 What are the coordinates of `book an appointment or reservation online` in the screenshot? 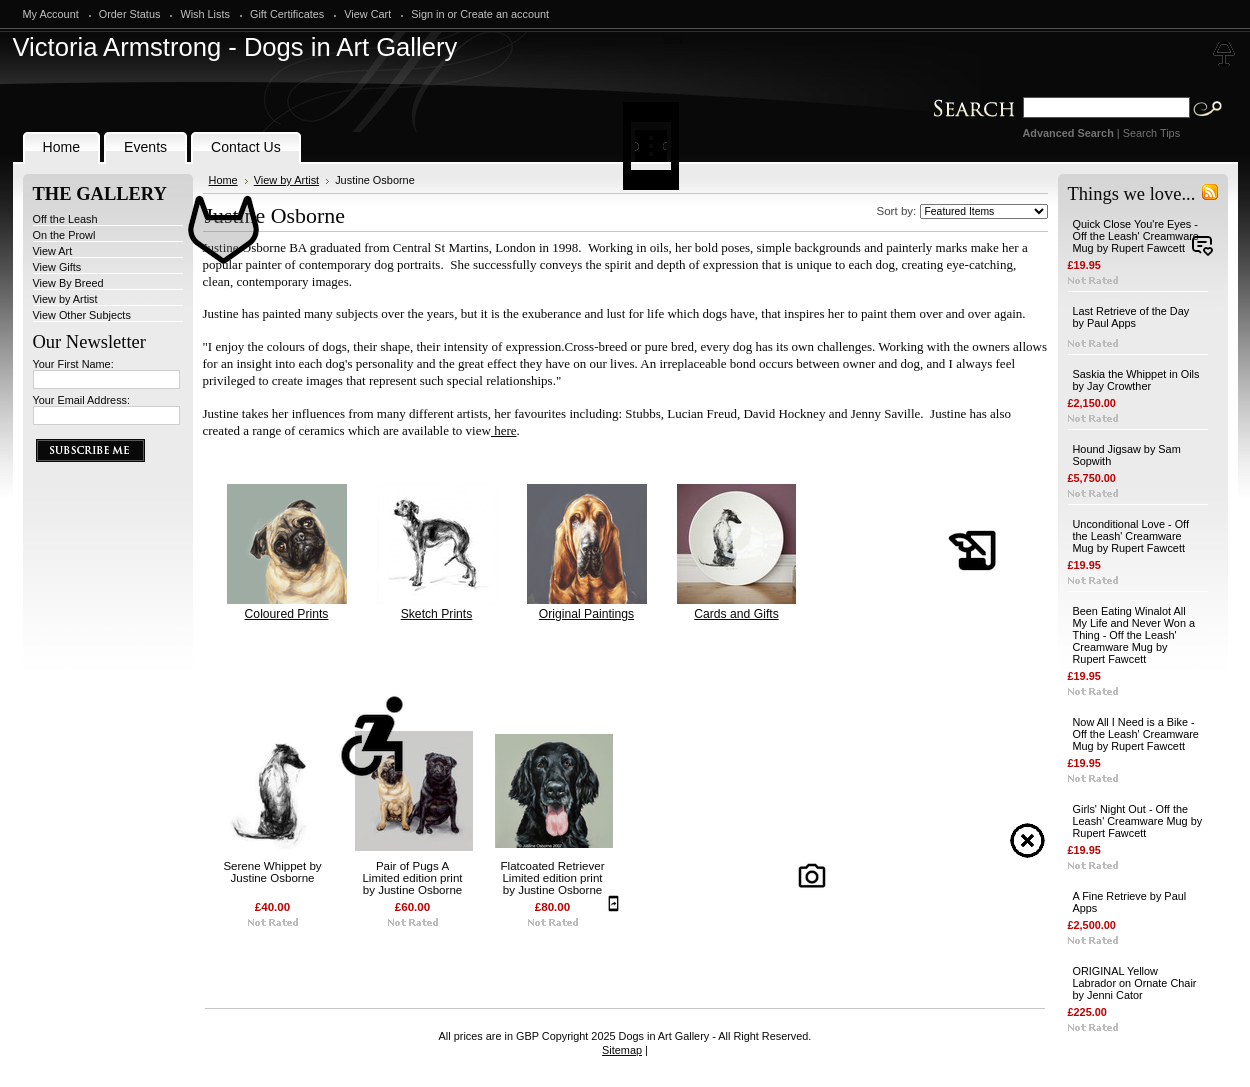 It's located at (651, 146).